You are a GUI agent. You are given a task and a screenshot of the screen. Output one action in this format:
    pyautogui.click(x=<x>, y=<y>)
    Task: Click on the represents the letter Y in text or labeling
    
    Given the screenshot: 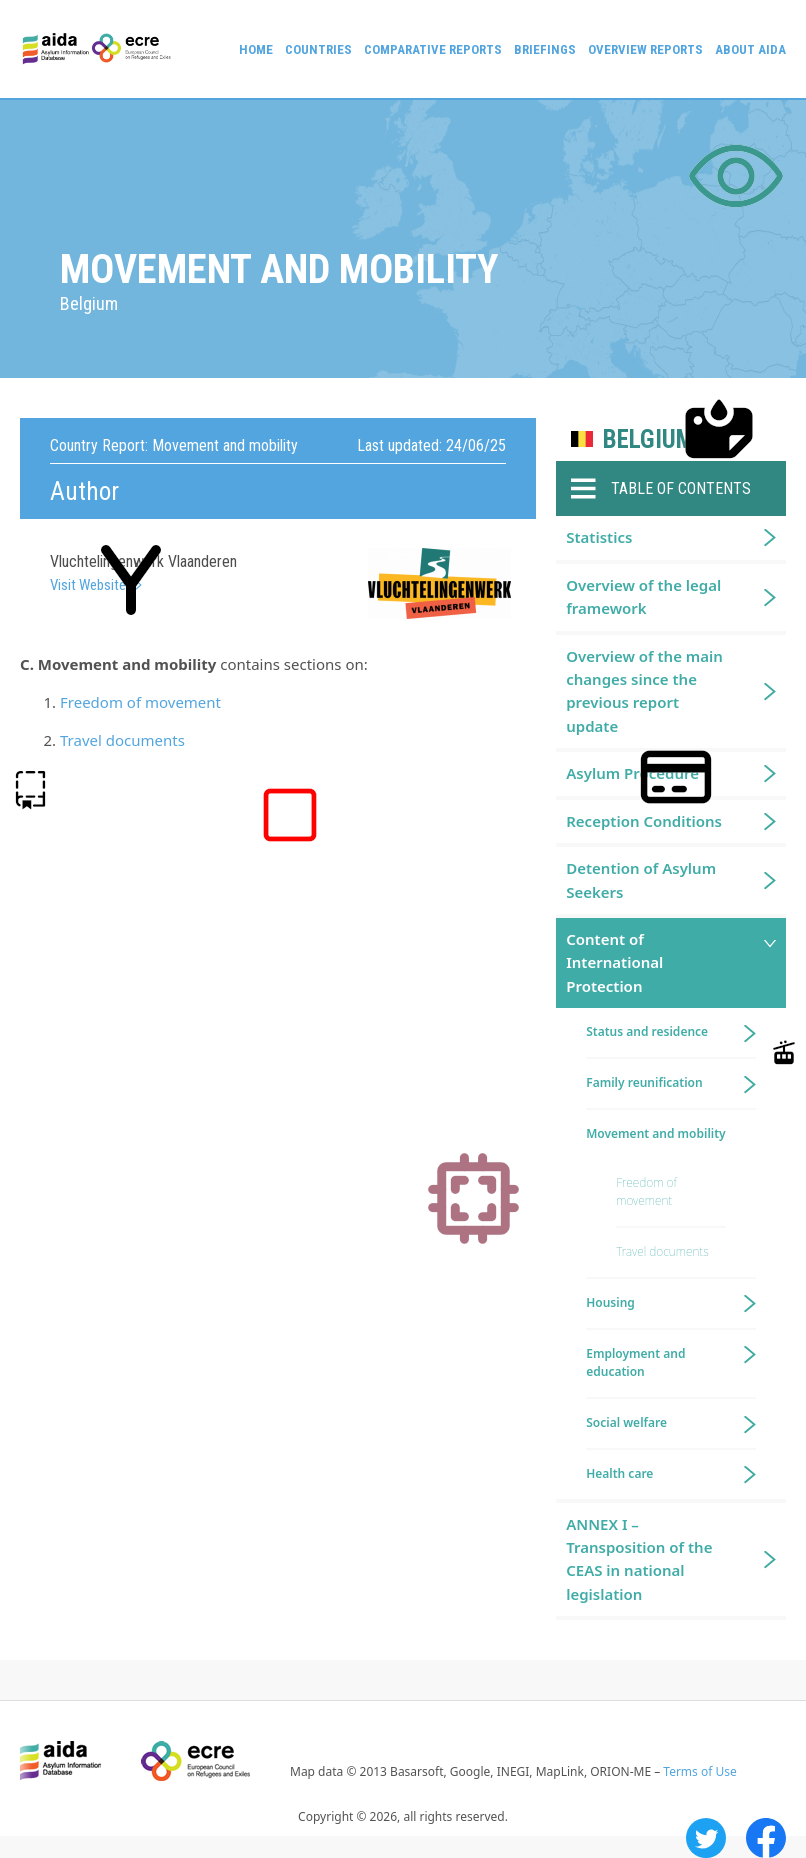 What is the action you would take?
    pyautogui.click(x=131, y=580)
    